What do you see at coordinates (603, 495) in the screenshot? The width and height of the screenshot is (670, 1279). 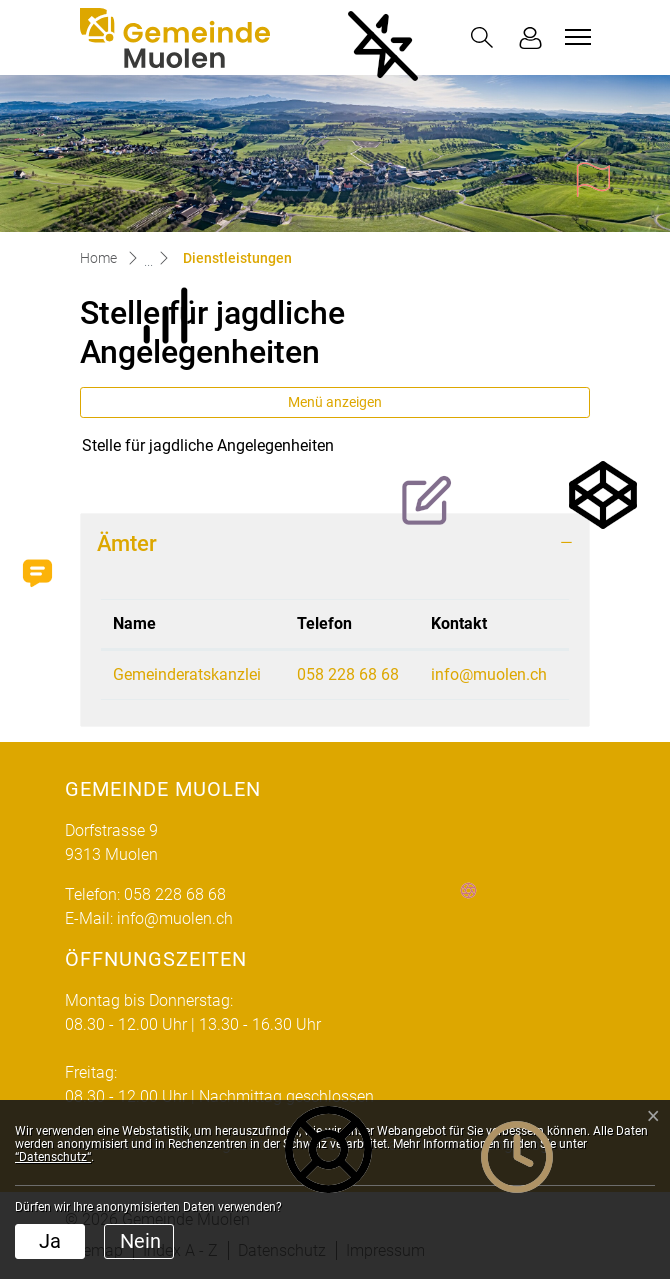 I see `open CodePen` at bounding box center [603, 495].